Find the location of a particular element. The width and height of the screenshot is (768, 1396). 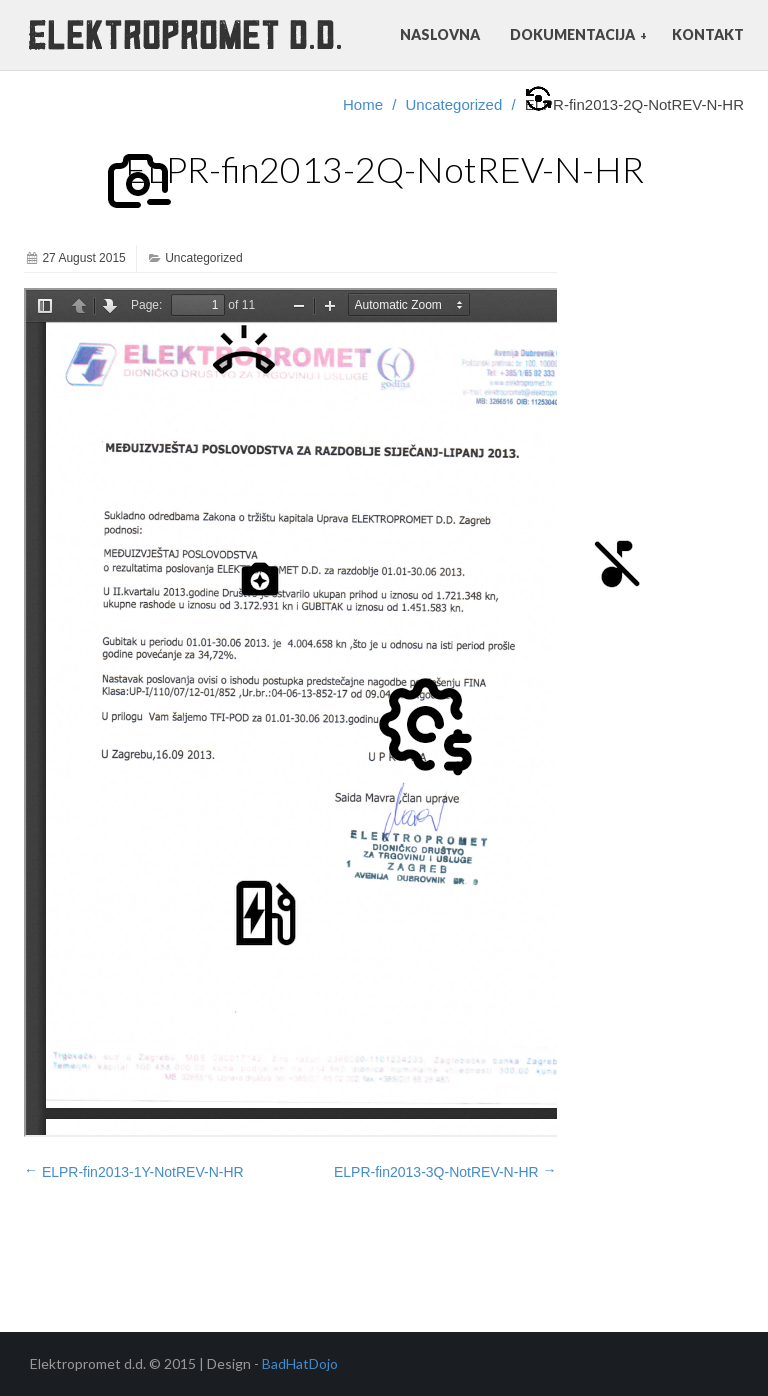

remove a photo from selection is located at coordinates (138, 181).